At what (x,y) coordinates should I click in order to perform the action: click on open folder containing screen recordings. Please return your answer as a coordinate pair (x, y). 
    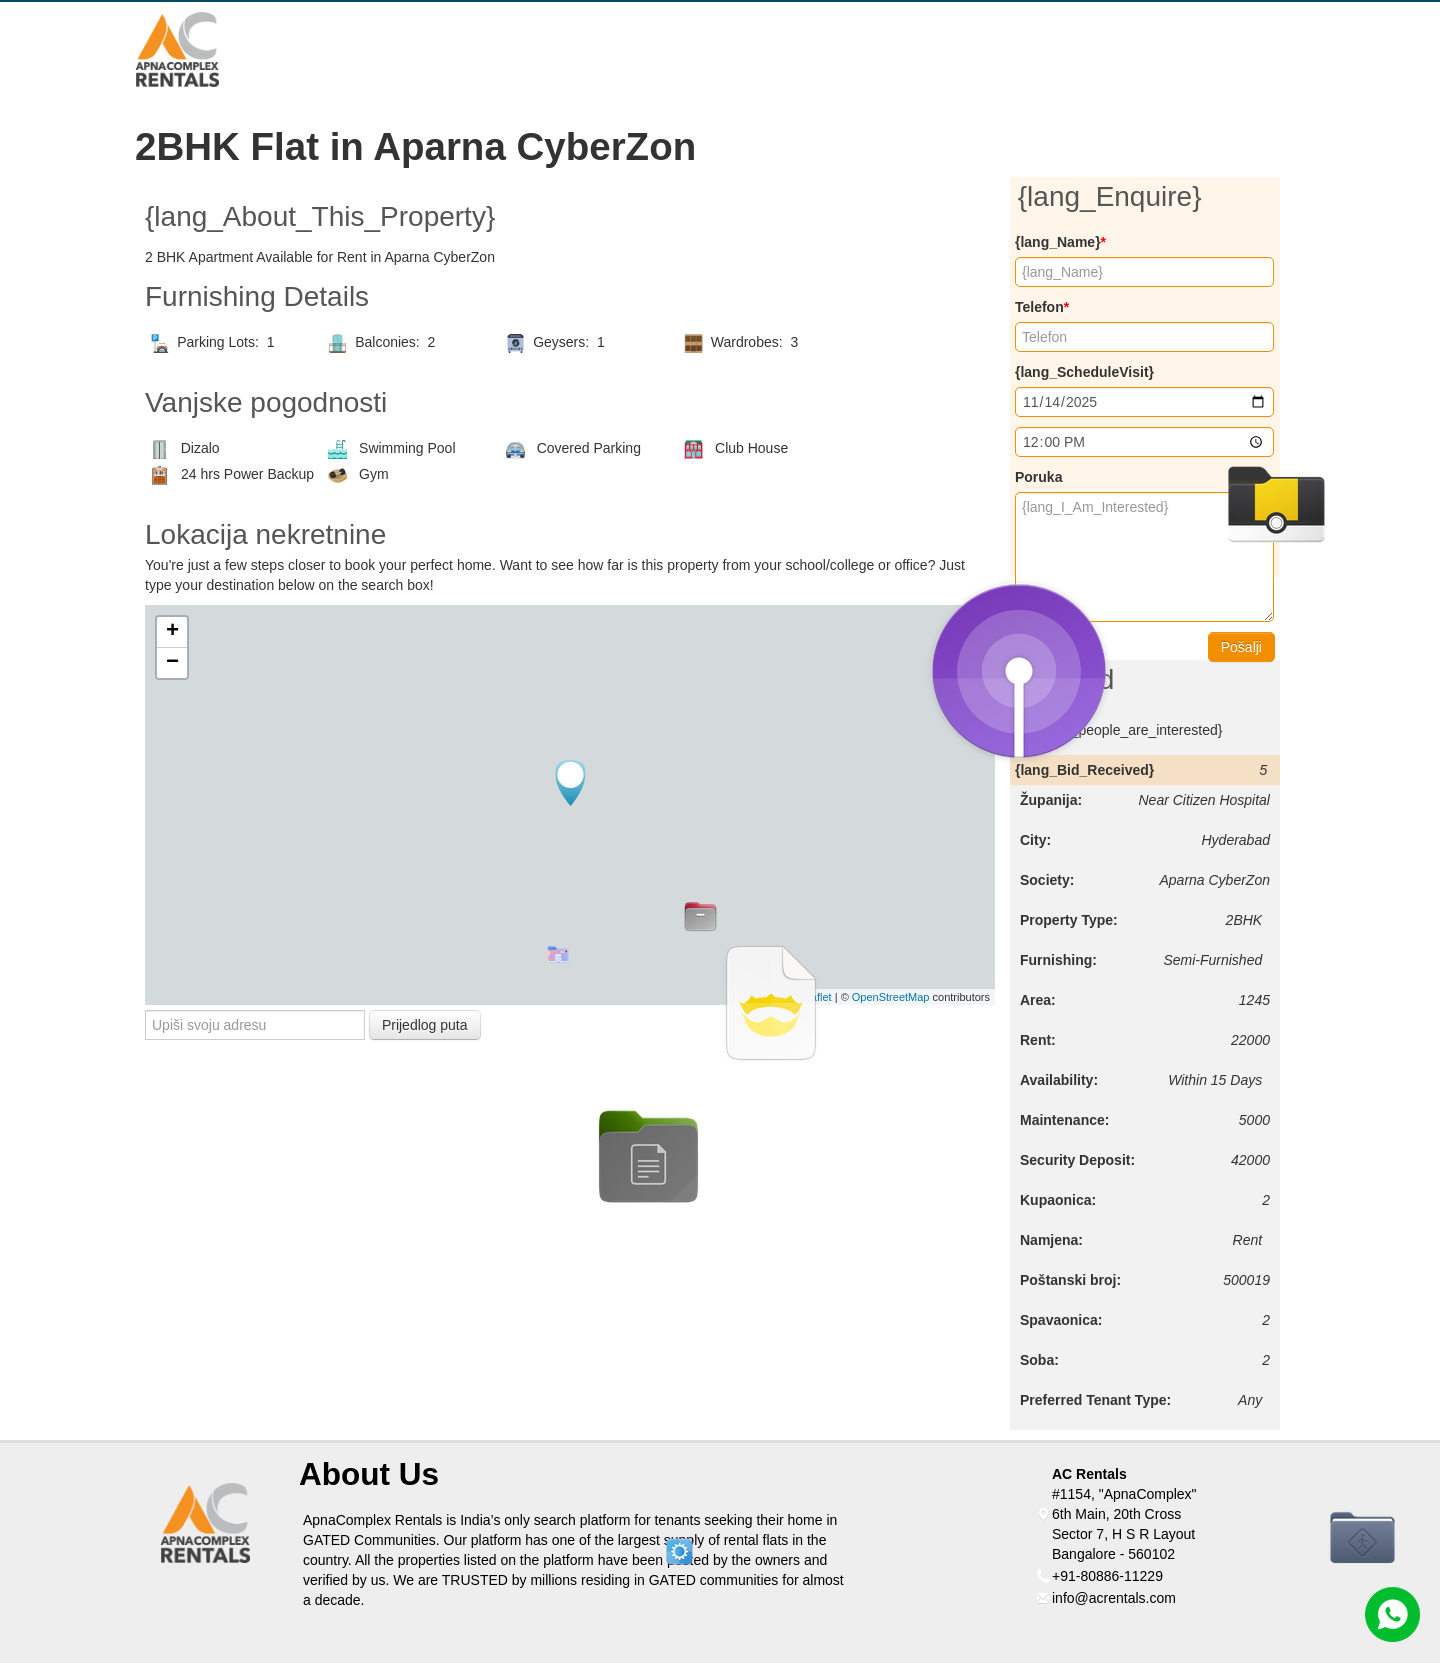
    Looking at the image, I should click on (558, 955).